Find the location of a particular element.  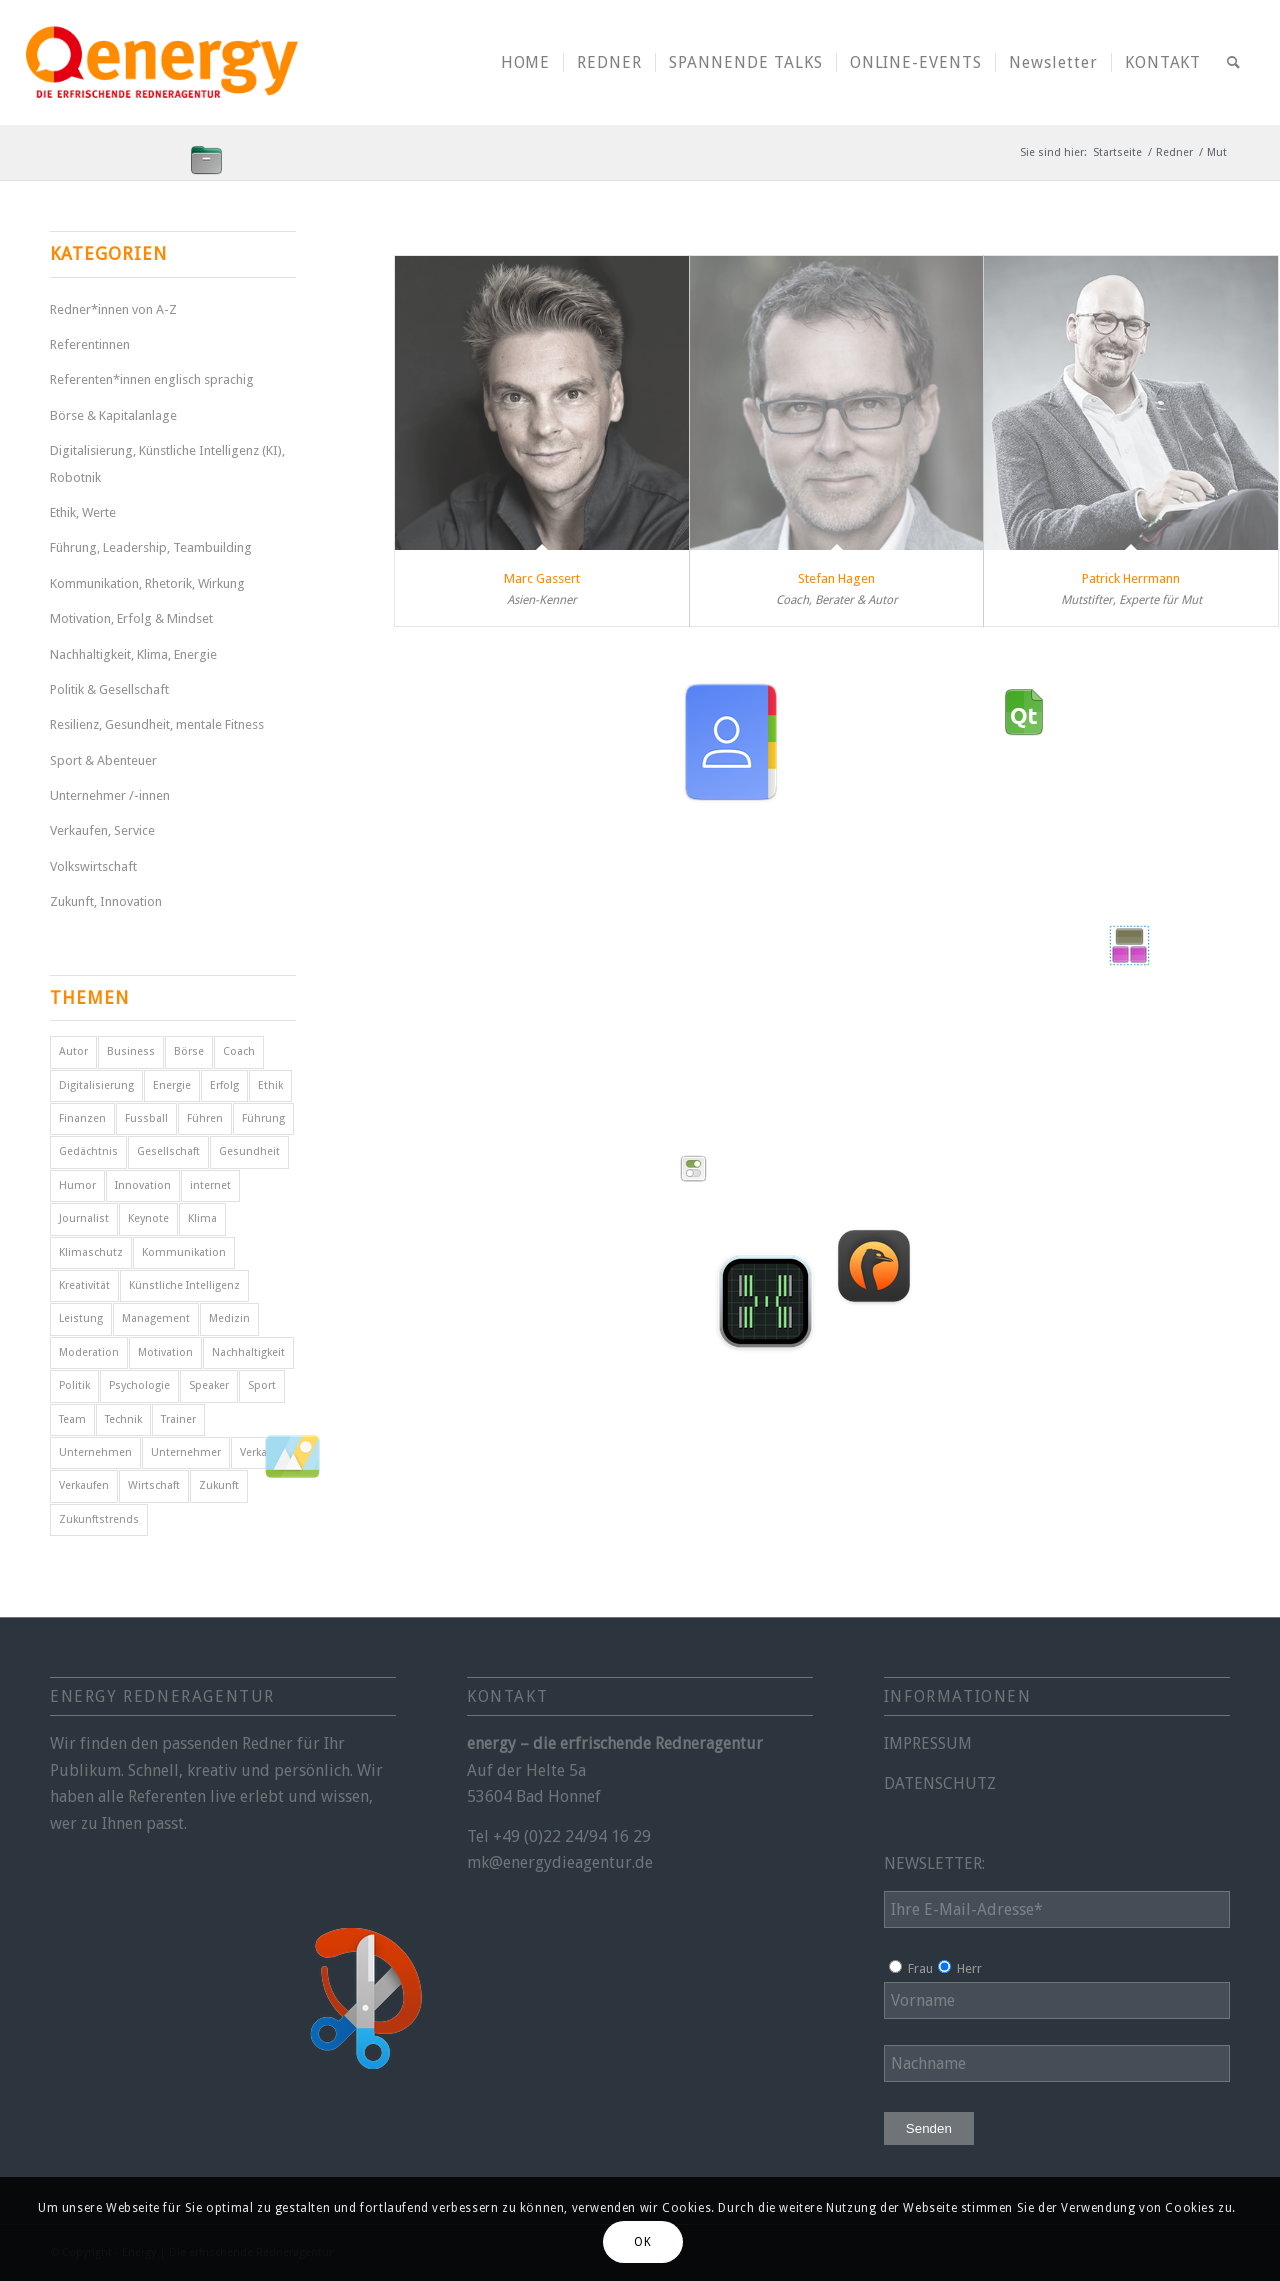

open system tweaks or settings customization is located at coordinates (693, 1168).